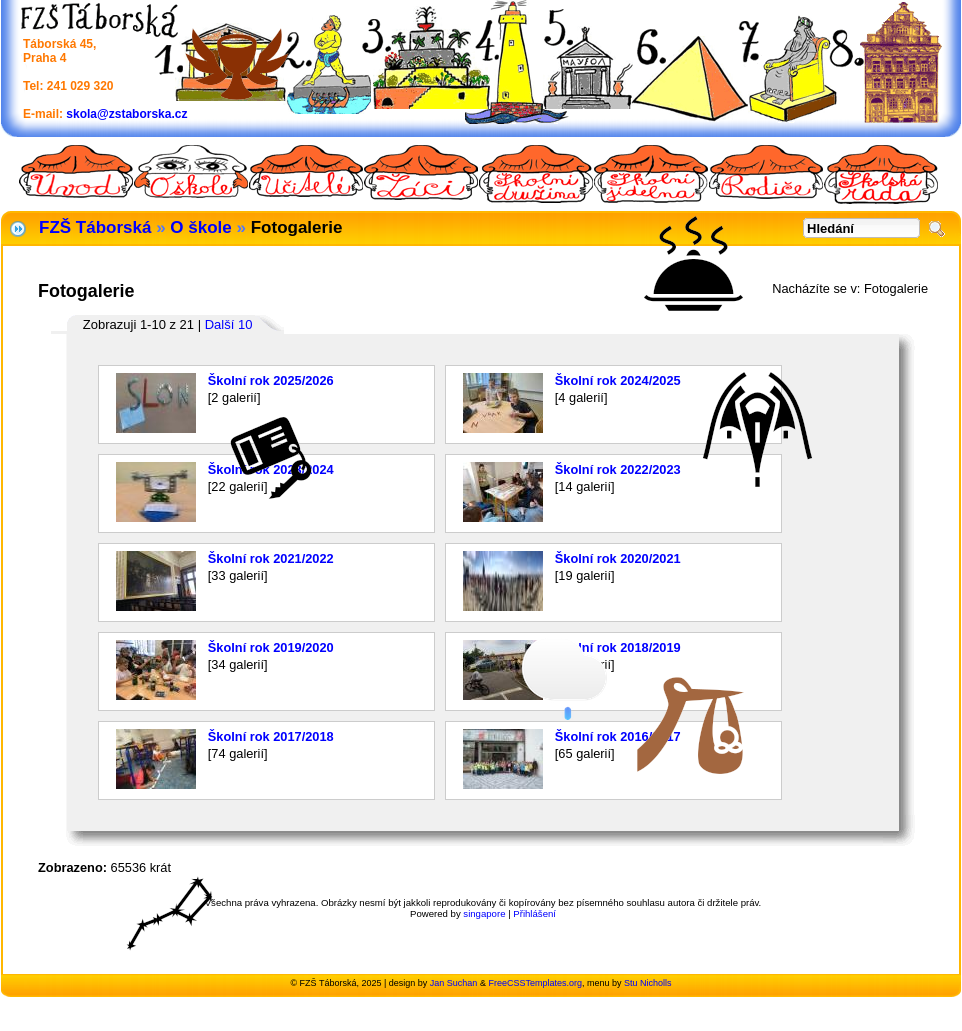 The height and width of the screenshot is (1031, 962). What do you see at coordinates (237, 62) in the screenshot?
I see `view legendary or rare item details` at bounding box center [237, 62].